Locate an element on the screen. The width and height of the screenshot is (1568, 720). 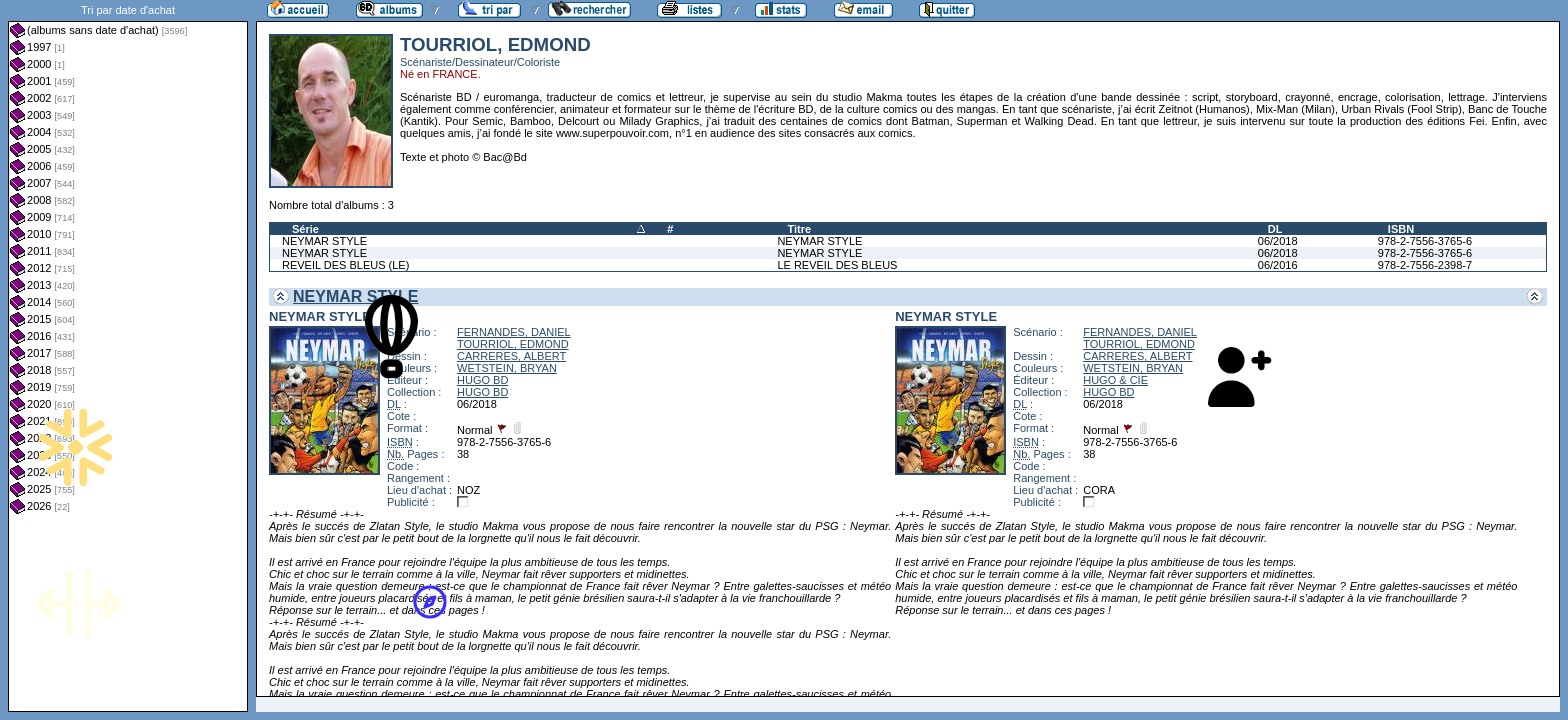
access navigation or directional tools is located at coordinates (430, 602).